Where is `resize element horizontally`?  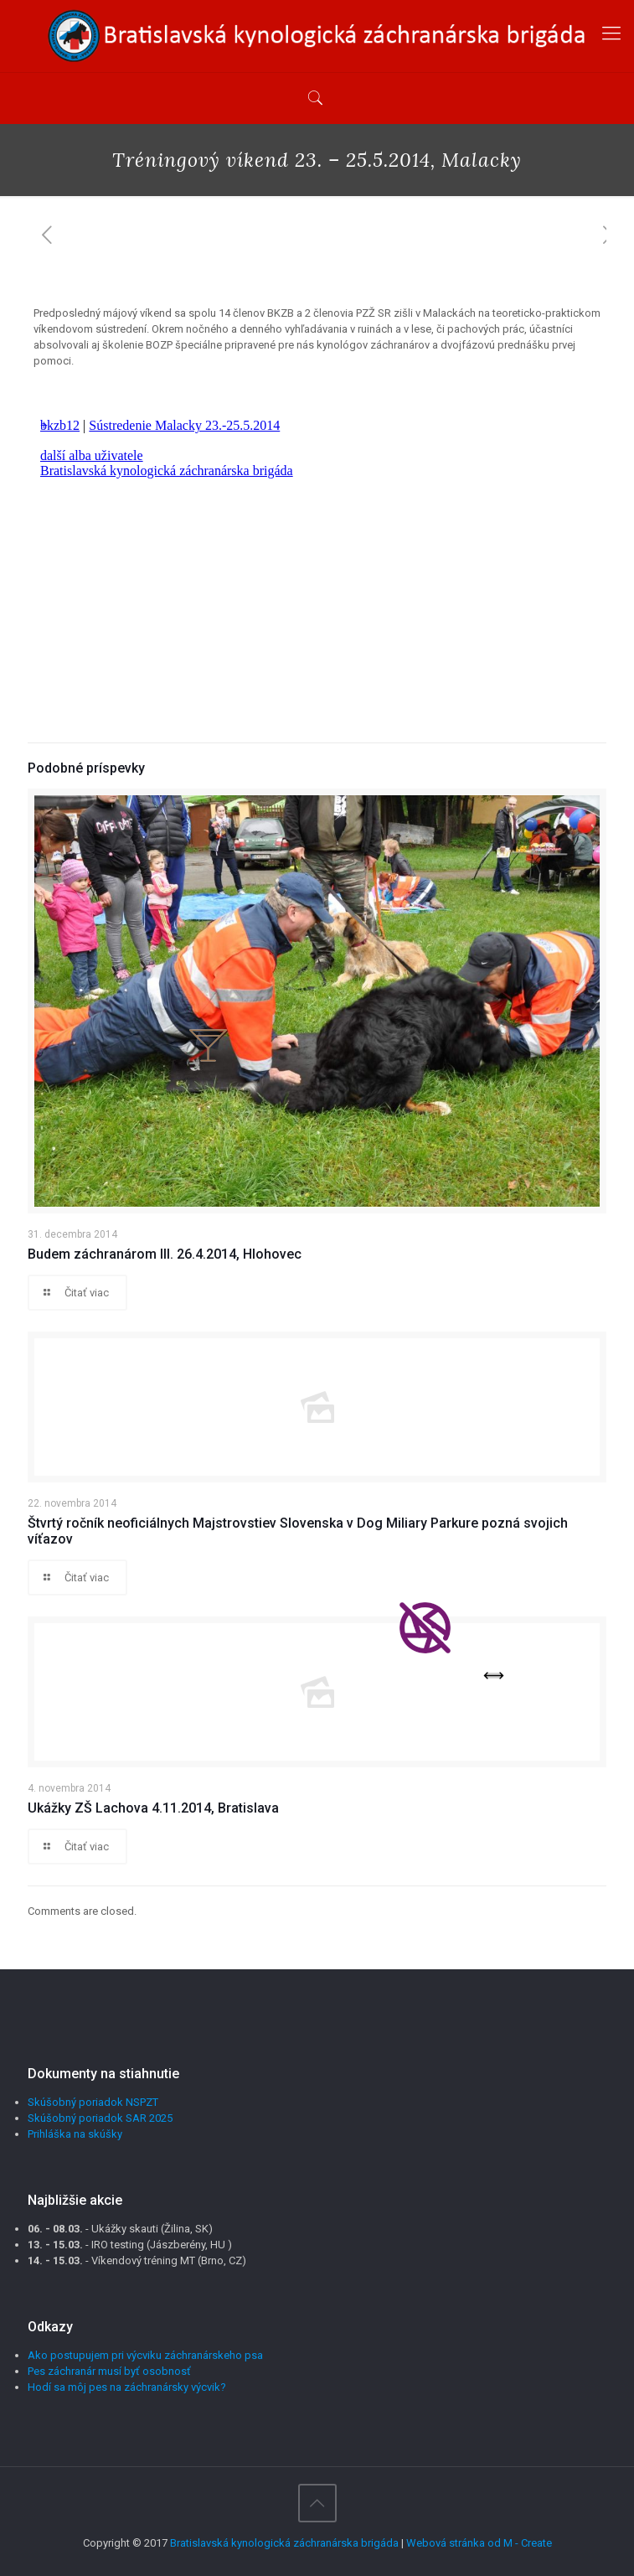 resize element horizontally is located at coordinates (493, 1675).